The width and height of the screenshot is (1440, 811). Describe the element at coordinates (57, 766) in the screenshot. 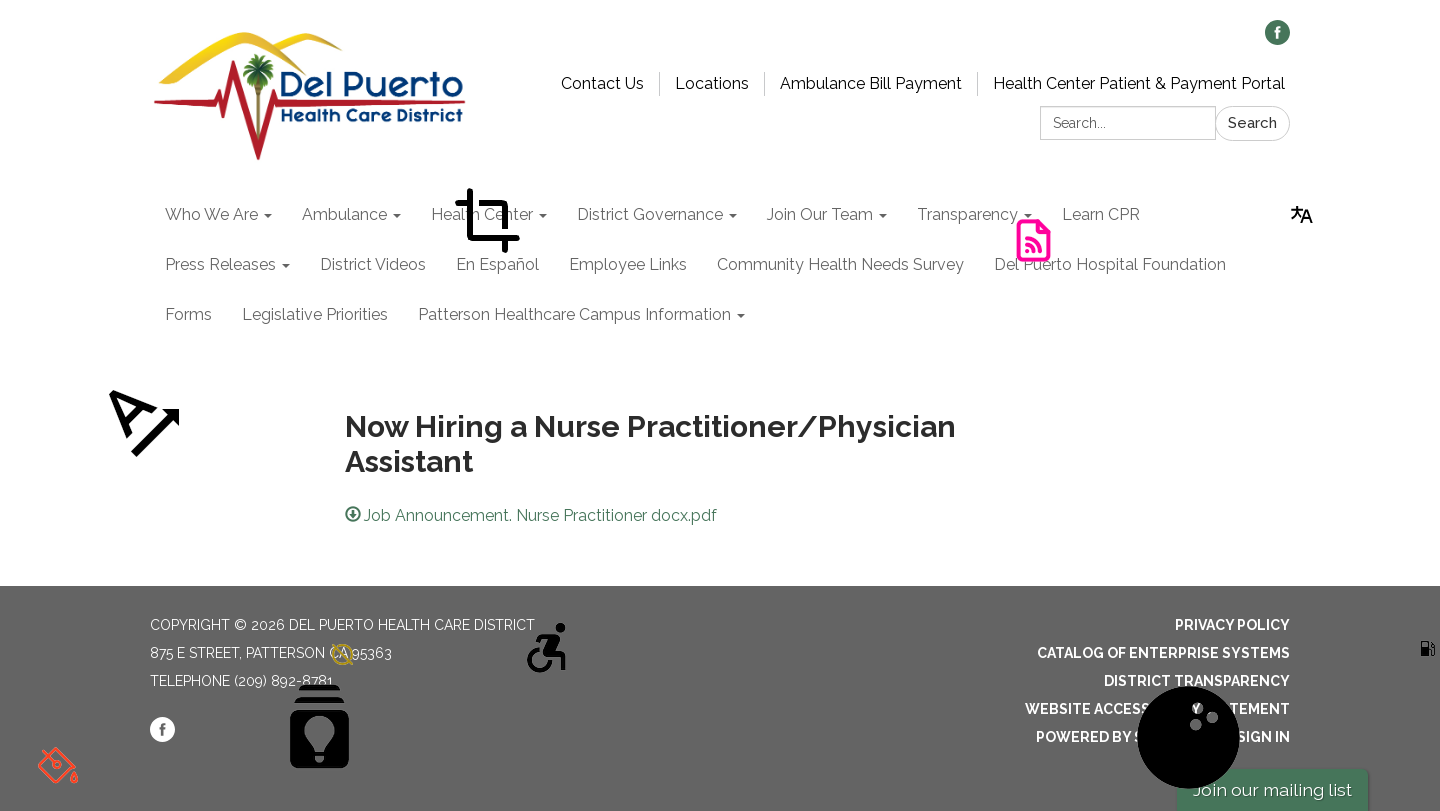

I see `fill an area with color` at that location.